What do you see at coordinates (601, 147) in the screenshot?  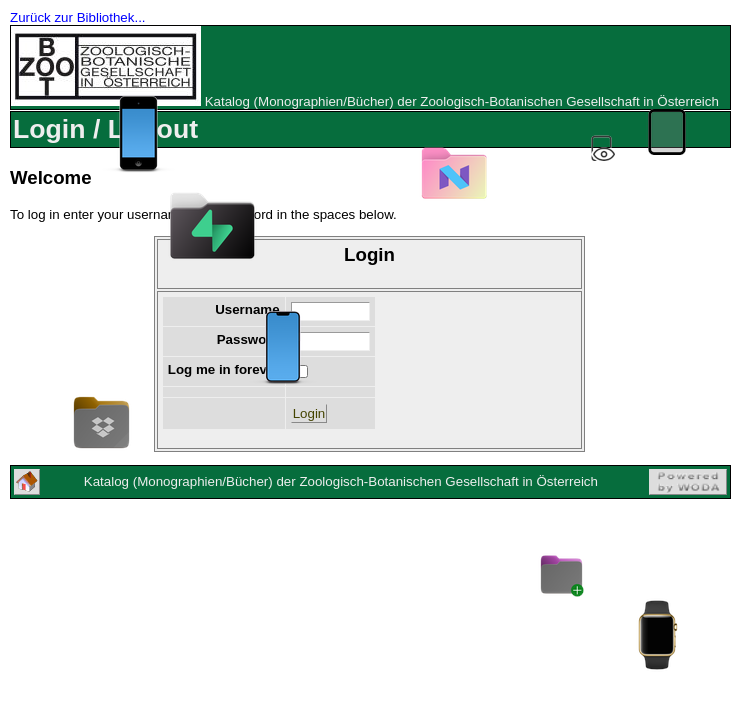 I see `open document viewer` at bounding box center [601, 147].